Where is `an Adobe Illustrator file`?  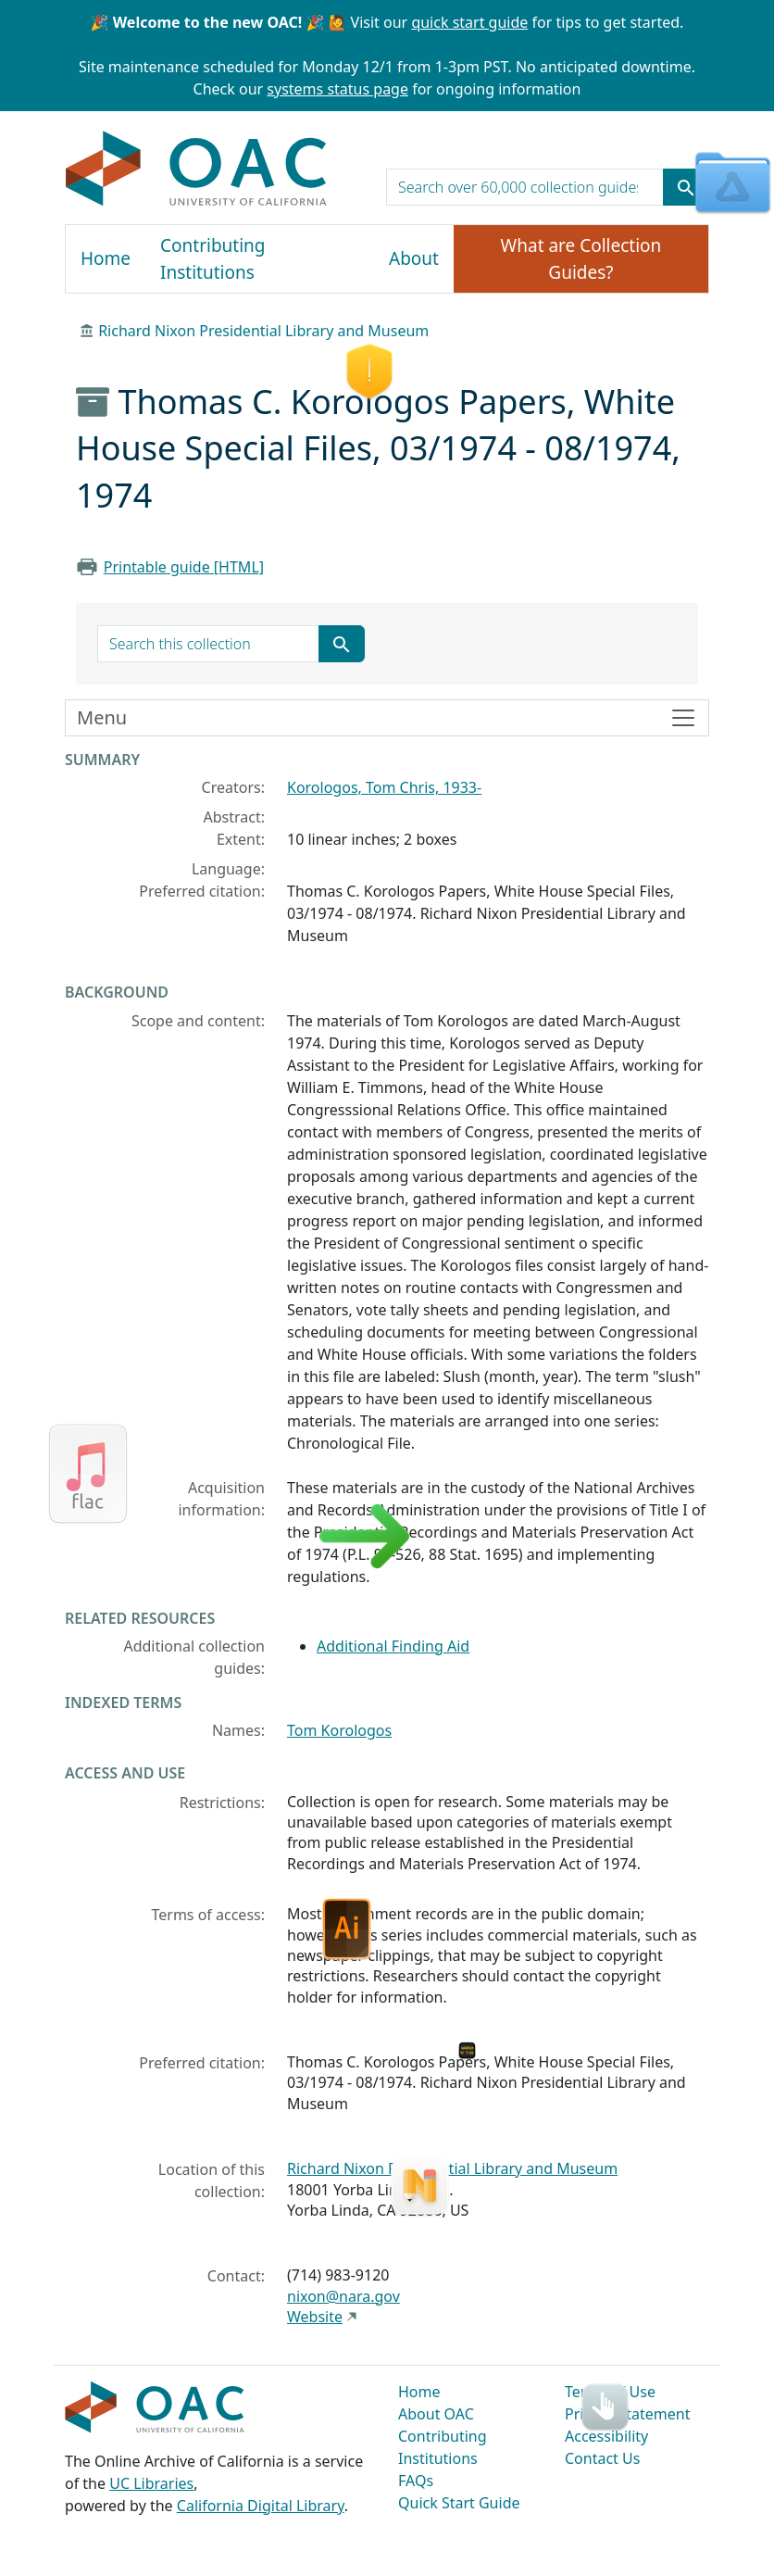 an Adobe Illustrator file is located at coordinates (346, 1929).